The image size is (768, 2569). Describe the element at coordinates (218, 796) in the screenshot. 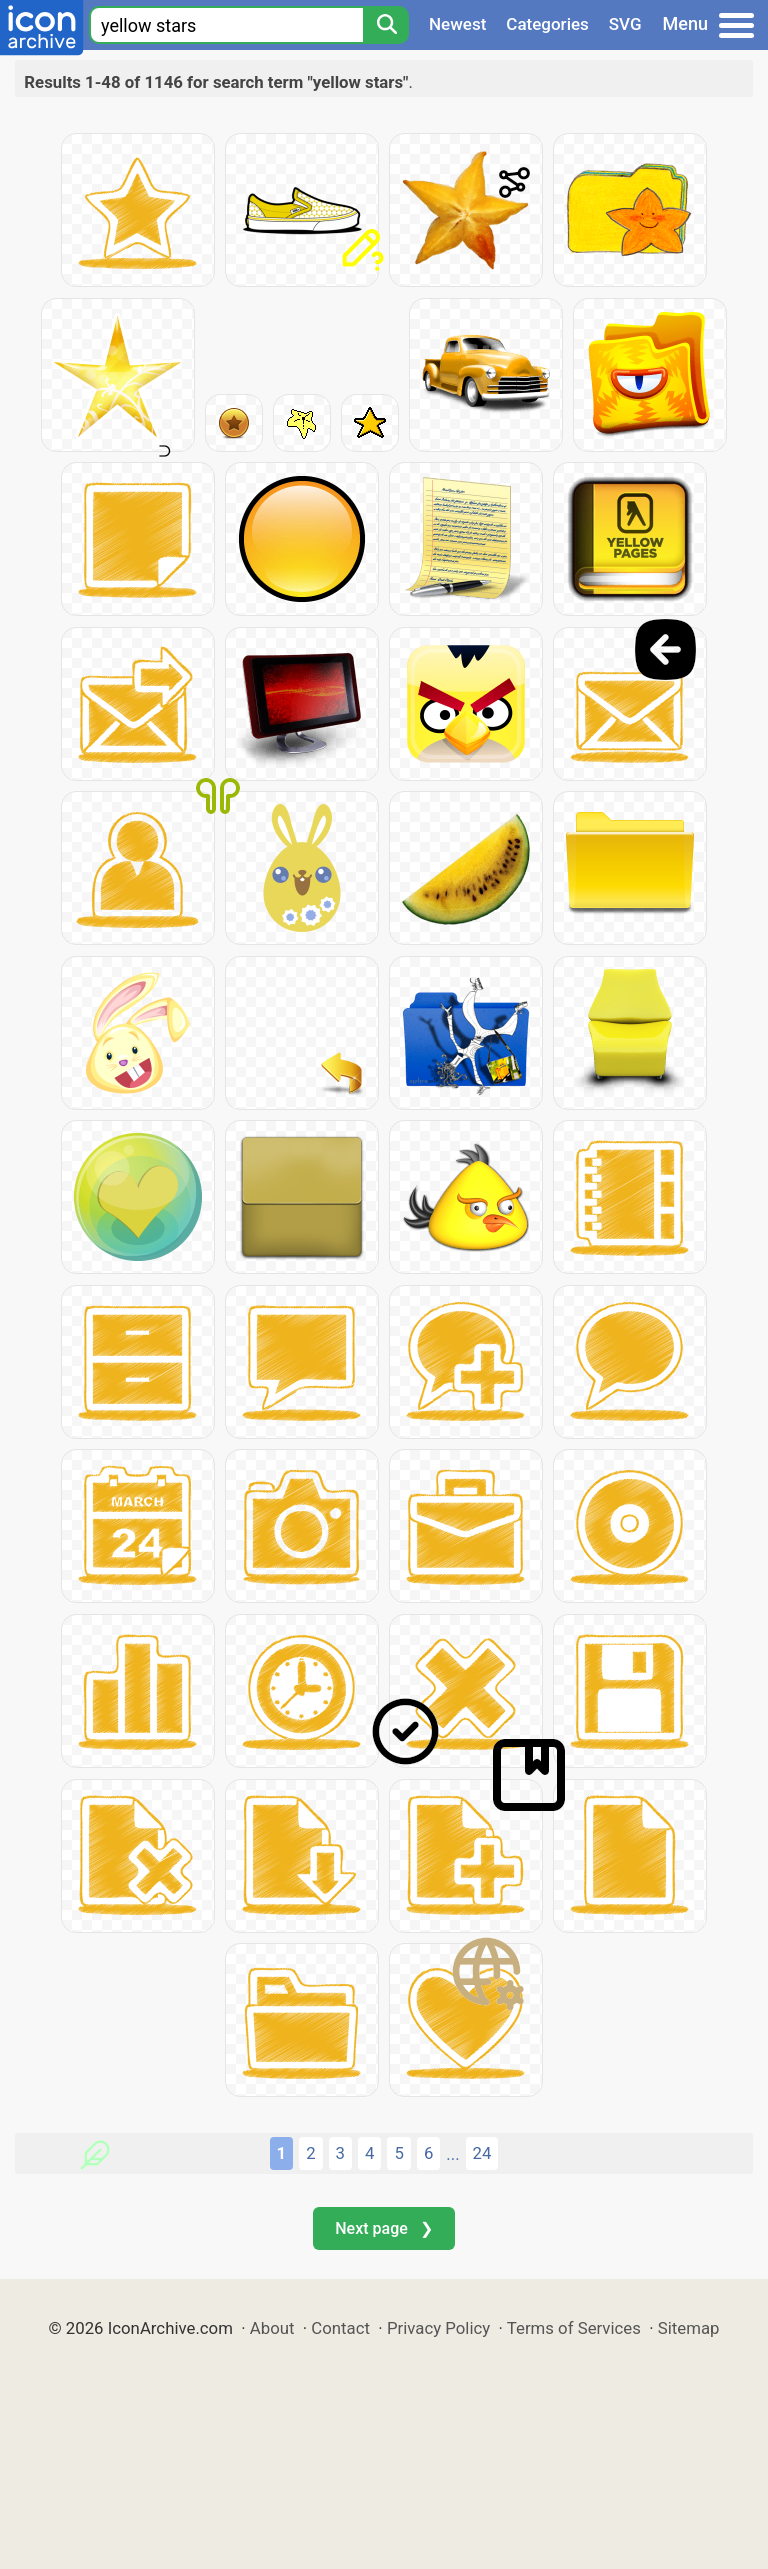

I see `connect to airpods or wireless earbuds` at that location.